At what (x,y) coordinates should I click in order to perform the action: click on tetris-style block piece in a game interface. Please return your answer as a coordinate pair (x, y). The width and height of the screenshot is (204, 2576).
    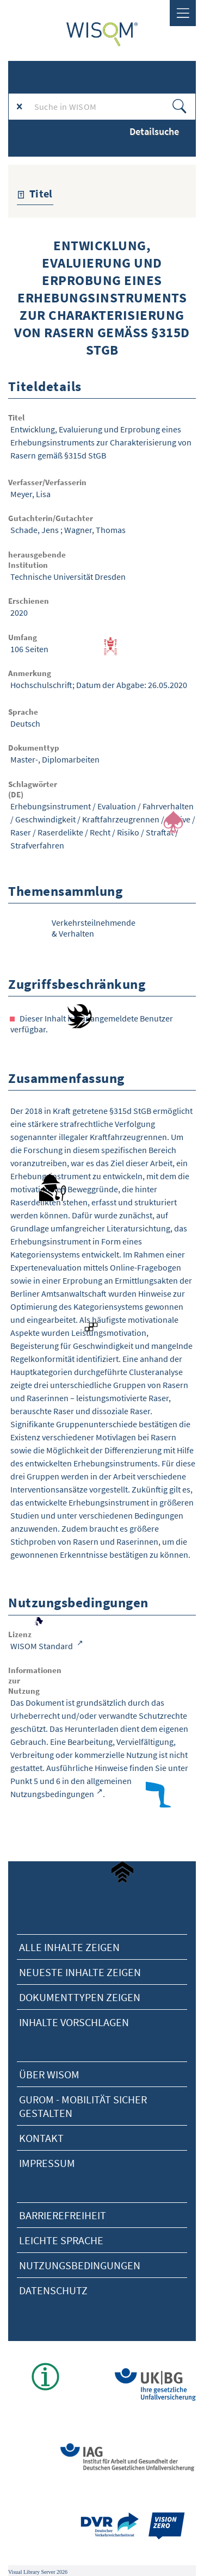
    Looking at the image, I should click on (91, 1327).